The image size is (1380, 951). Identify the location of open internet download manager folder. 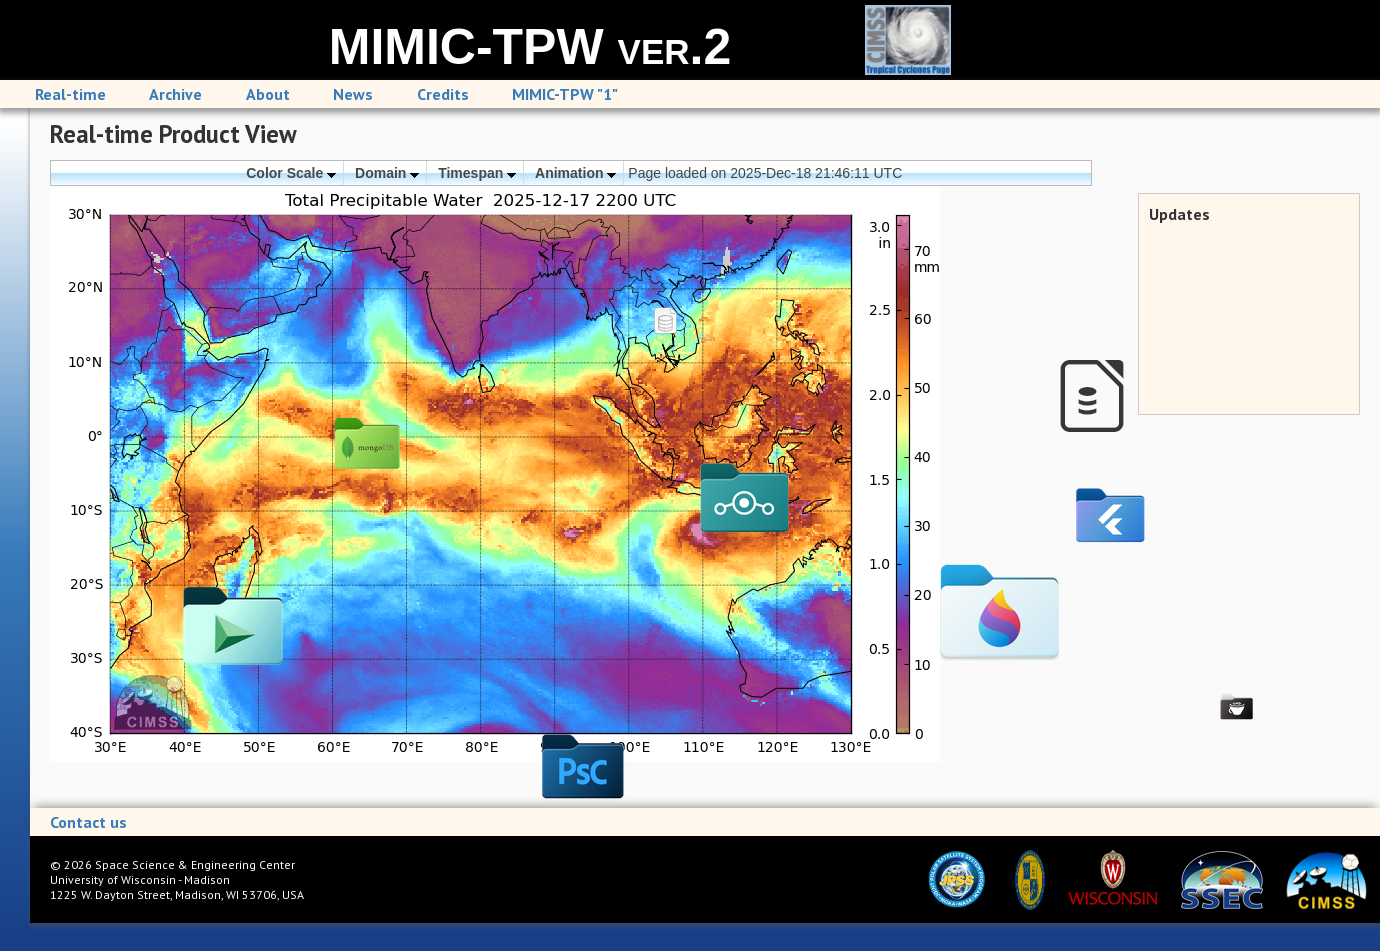
(232, 628).